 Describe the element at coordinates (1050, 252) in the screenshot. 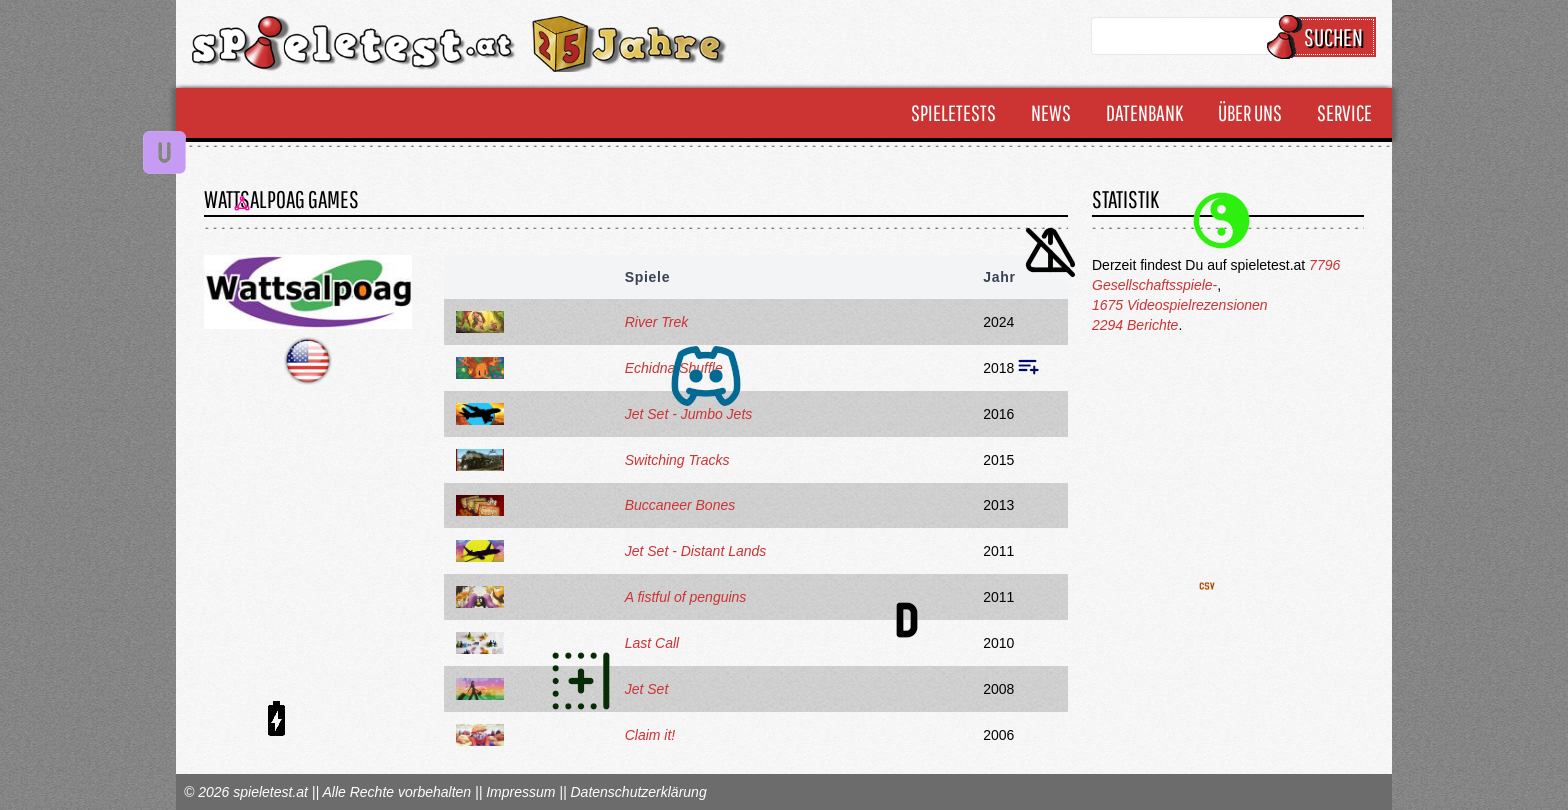

I see `hide details or additional information` at that location.